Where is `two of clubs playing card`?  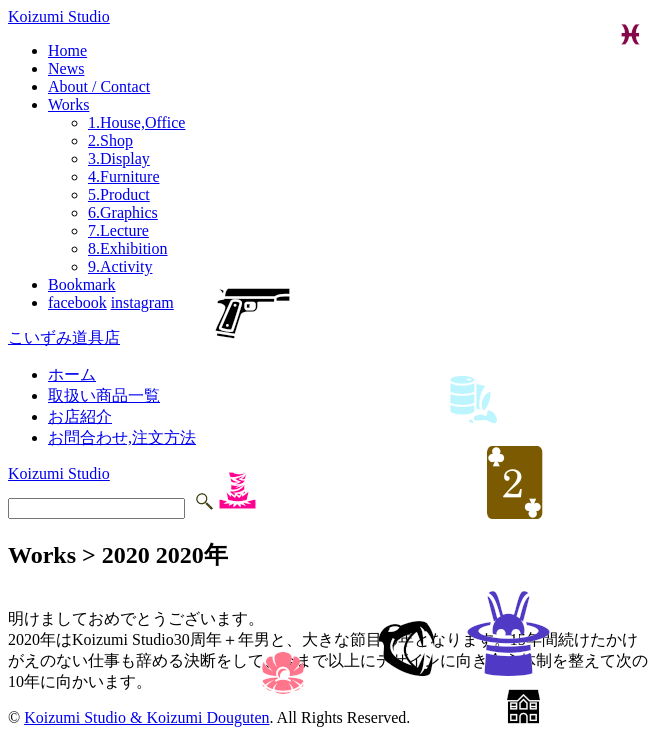 two of clubs playing card is located at coordinates (514, 482).